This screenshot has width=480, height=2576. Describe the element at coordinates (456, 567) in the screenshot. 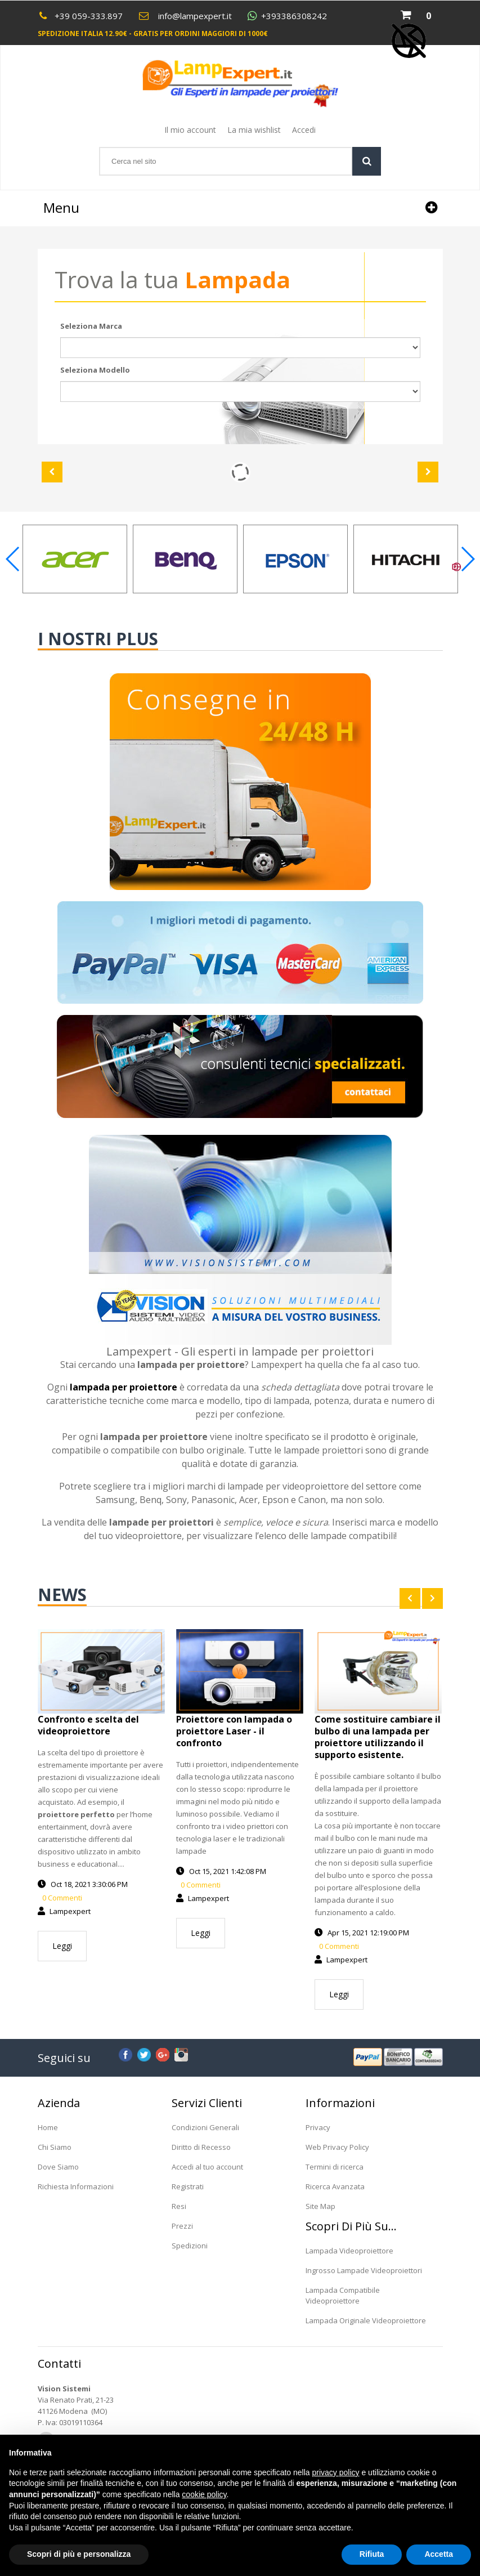

I see `open Microsoft PowerPoint` at that location.